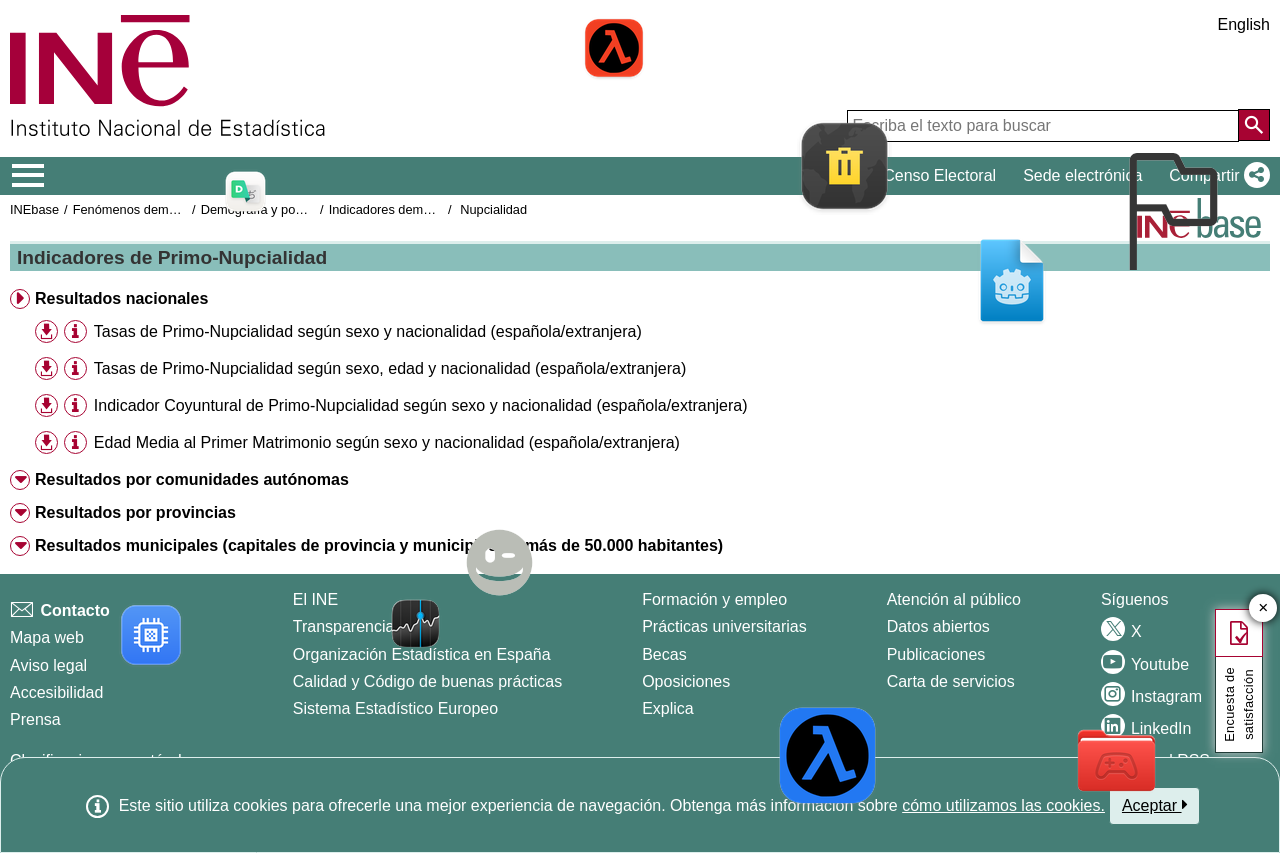 The image size is (1280, 853). Describe the element at coordinates (844, 167) in the screenshot. I see `manage browser cache and temporary files` at that location.